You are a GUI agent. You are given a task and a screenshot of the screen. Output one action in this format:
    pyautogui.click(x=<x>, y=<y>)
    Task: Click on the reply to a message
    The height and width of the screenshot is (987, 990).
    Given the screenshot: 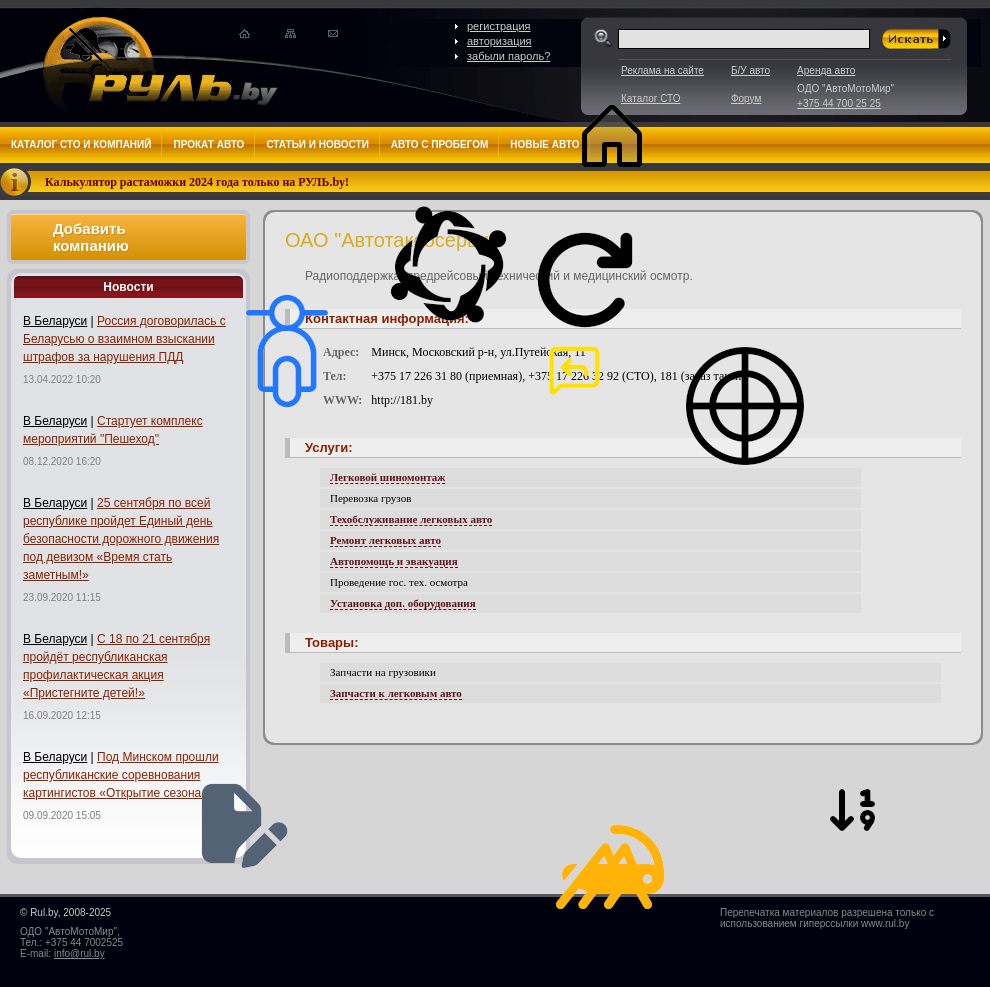 What is the action you would take?
    pyautogui.click(x=574, y=369)
    